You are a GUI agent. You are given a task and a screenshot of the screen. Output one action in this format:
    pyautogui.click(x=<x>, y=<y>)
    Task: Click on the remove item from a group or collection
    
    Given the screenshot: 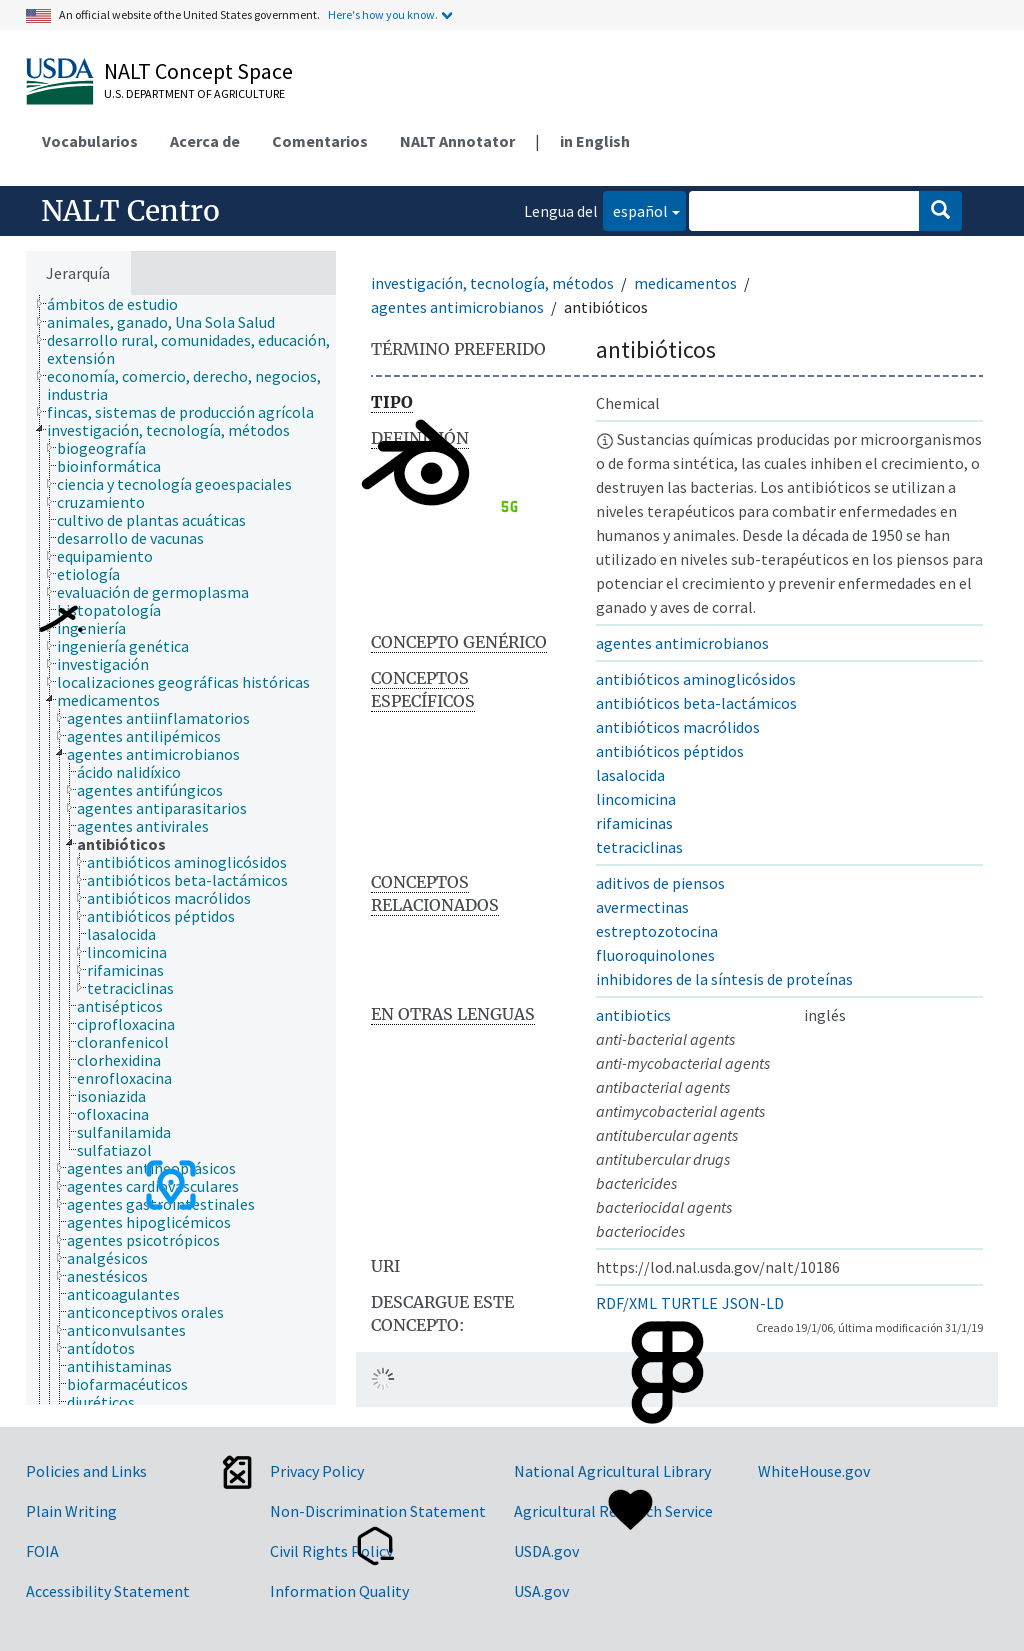 What is the action you would take?
    pyautogui.click(x=375, y=1546)
    